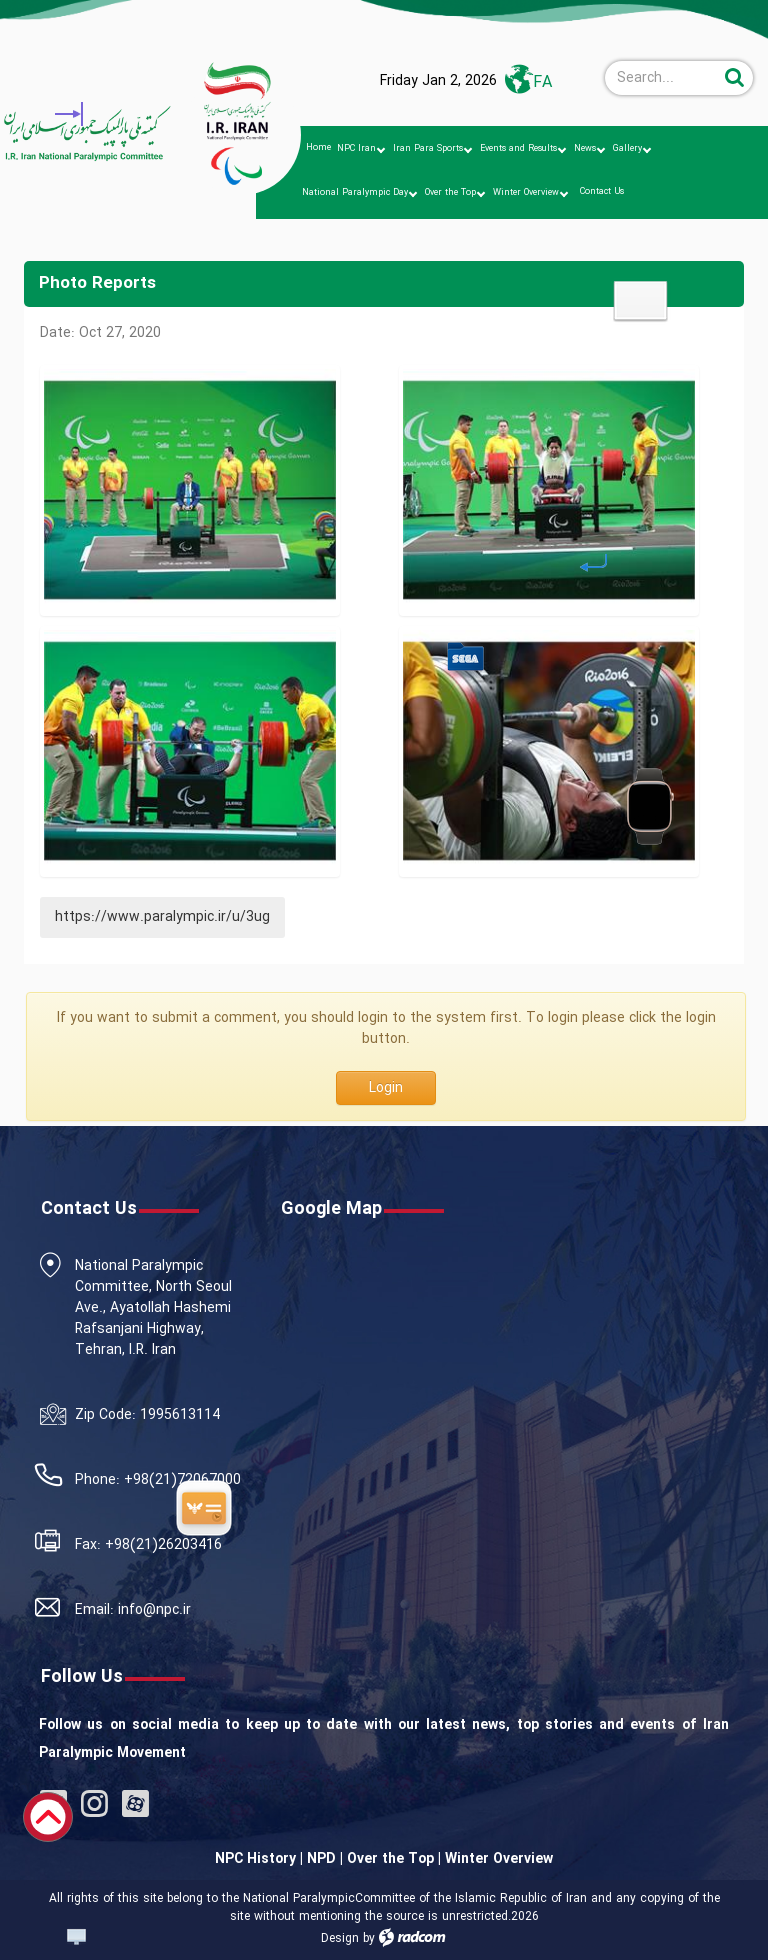 The width and height of the screenshot is (768, 1960). Describe the element at coordinates (69, 114) in the screenshot. I see `skip to the last item in a list or sequence` at that location.